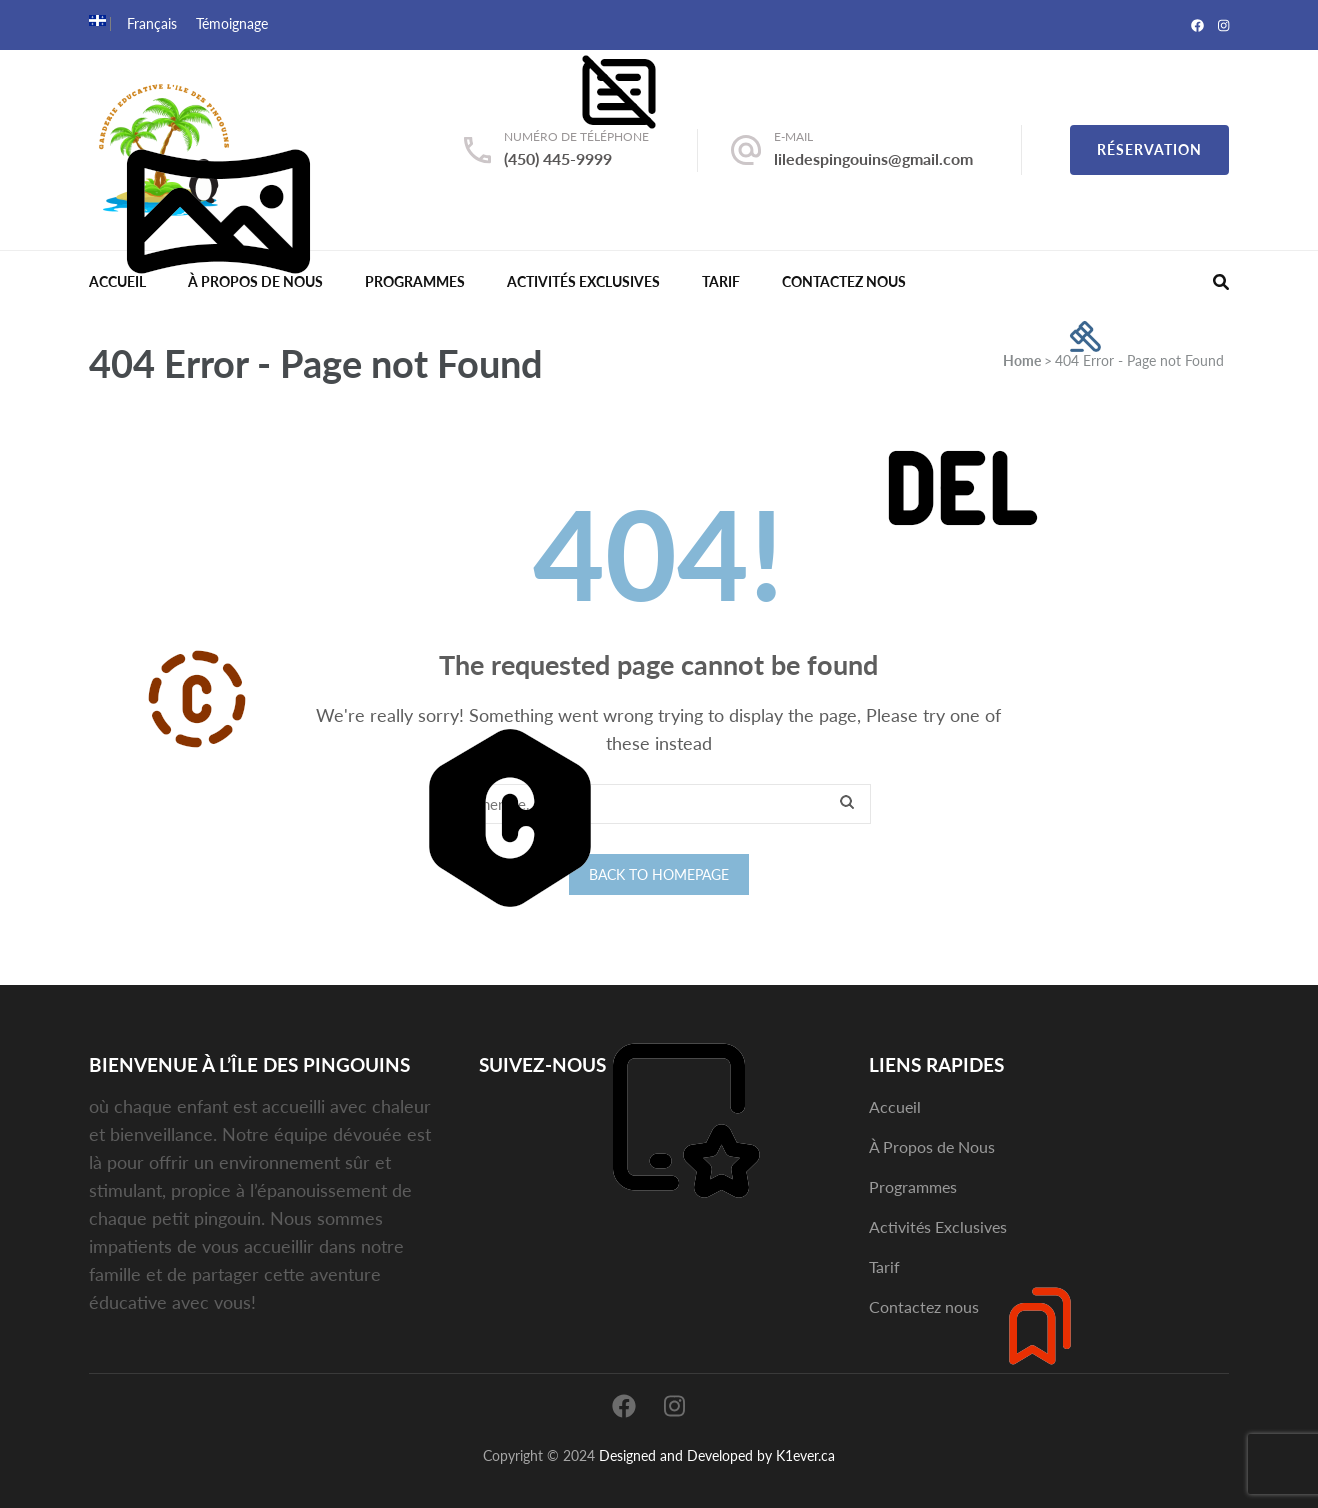 This screenshot has width=1318, height=1508. I want to click on view all saved bookmarks, so click(1040, 1326).